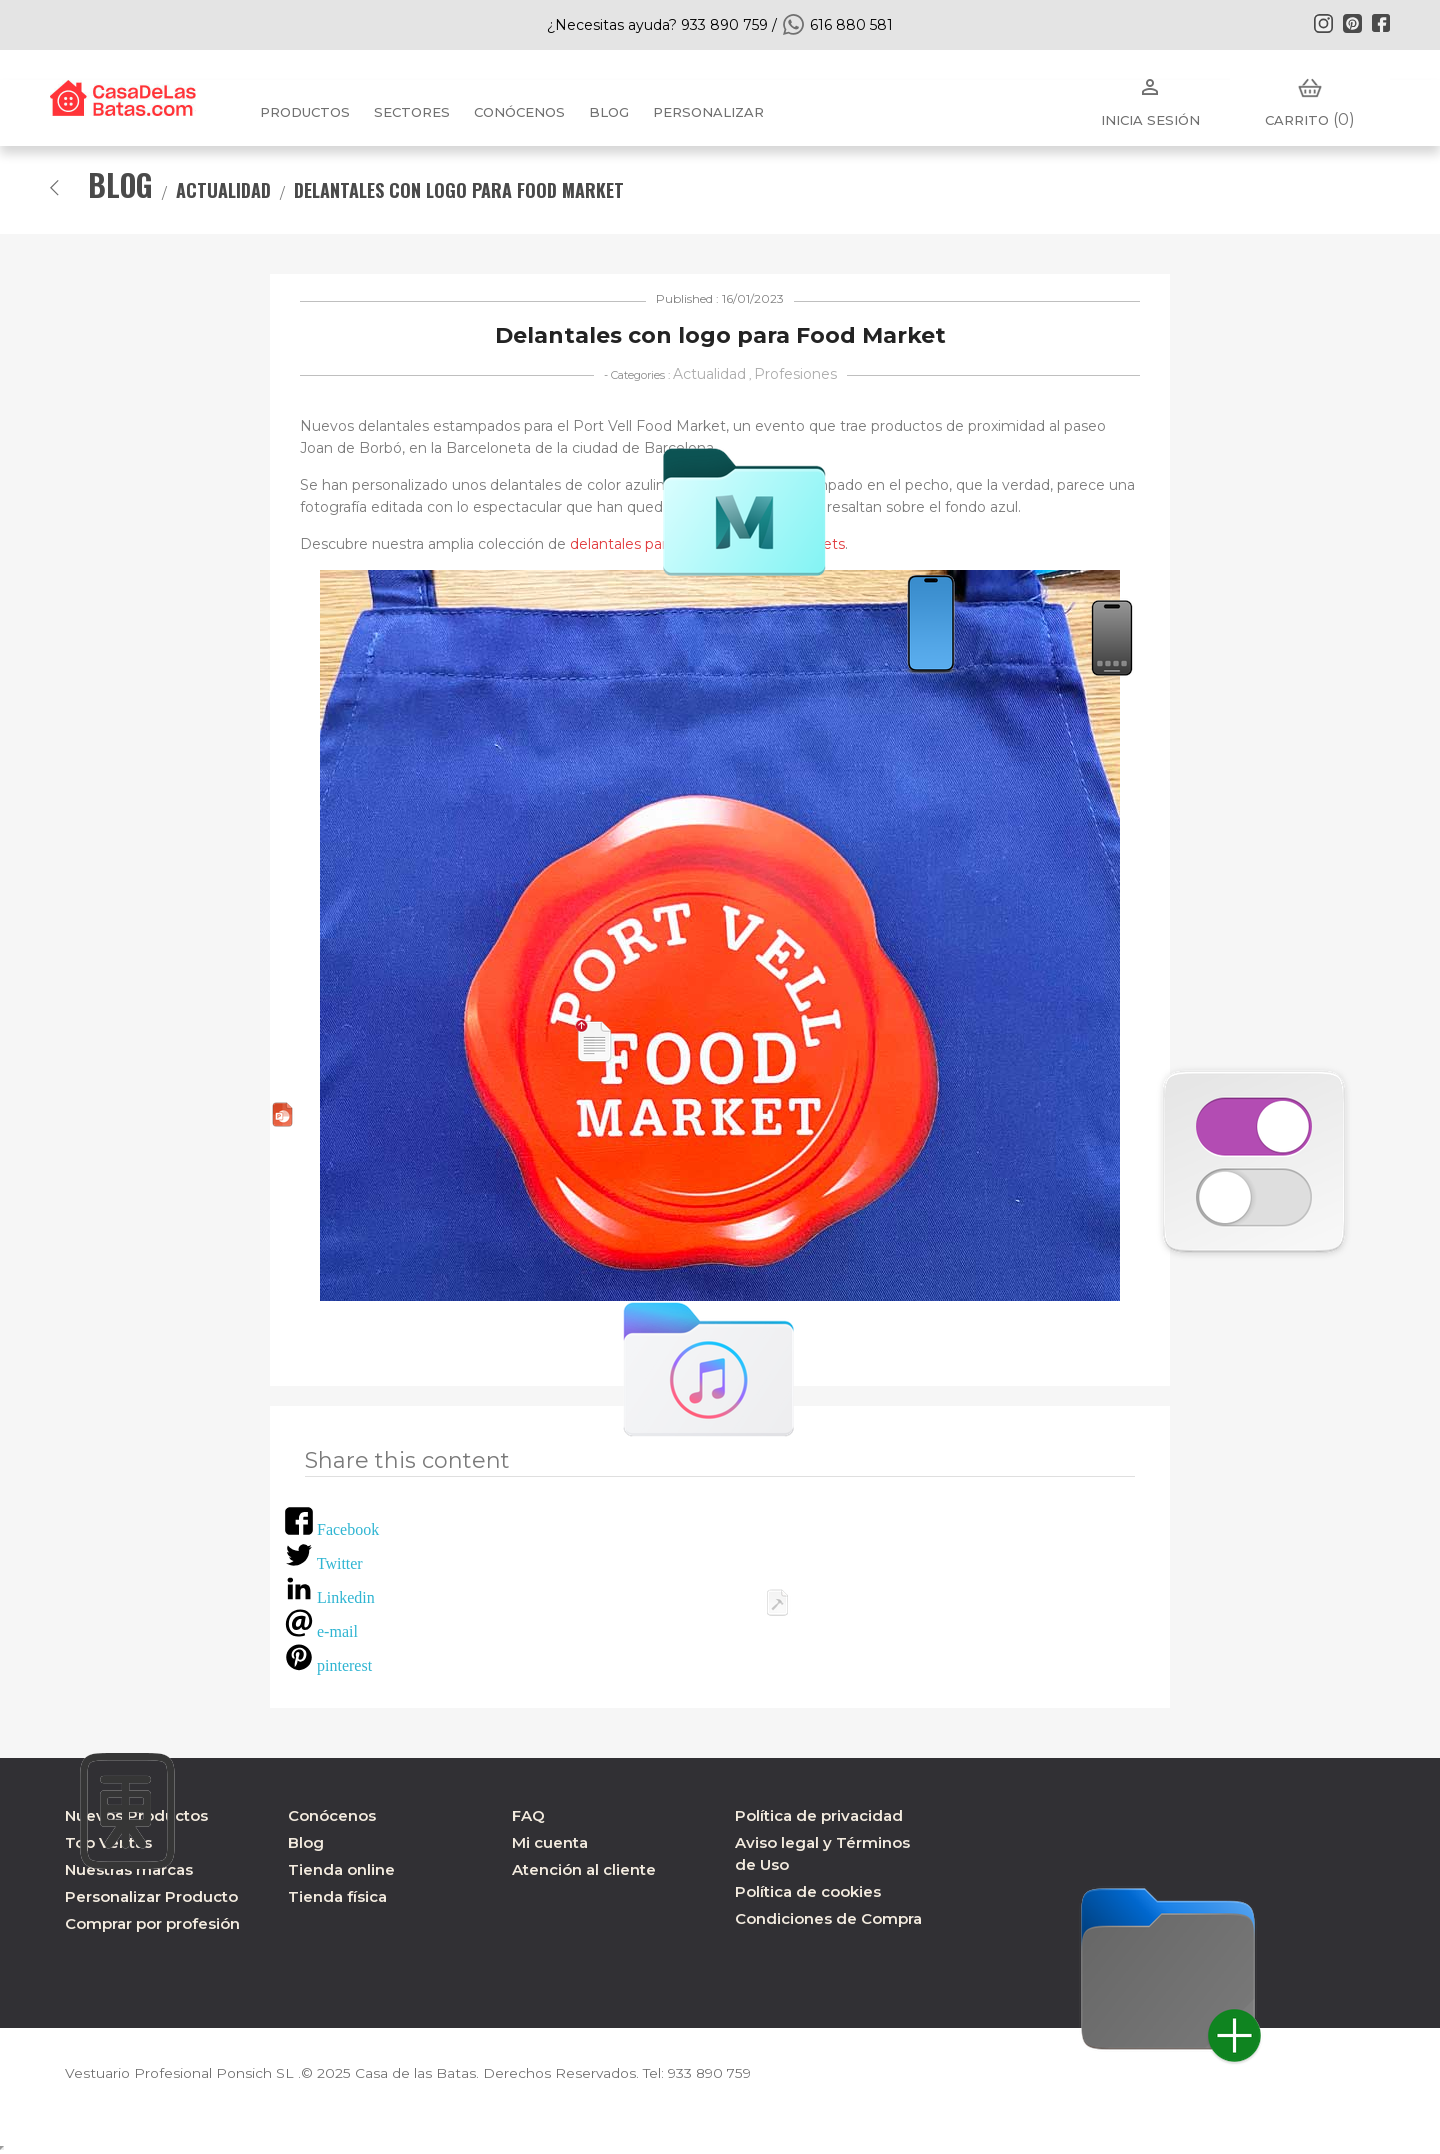 The image size is (1440, 2154). What do you see at coordinates (594, 1041) in the screenshot?
I see `send file via bluetooth` at bounding box center [594, 1041].